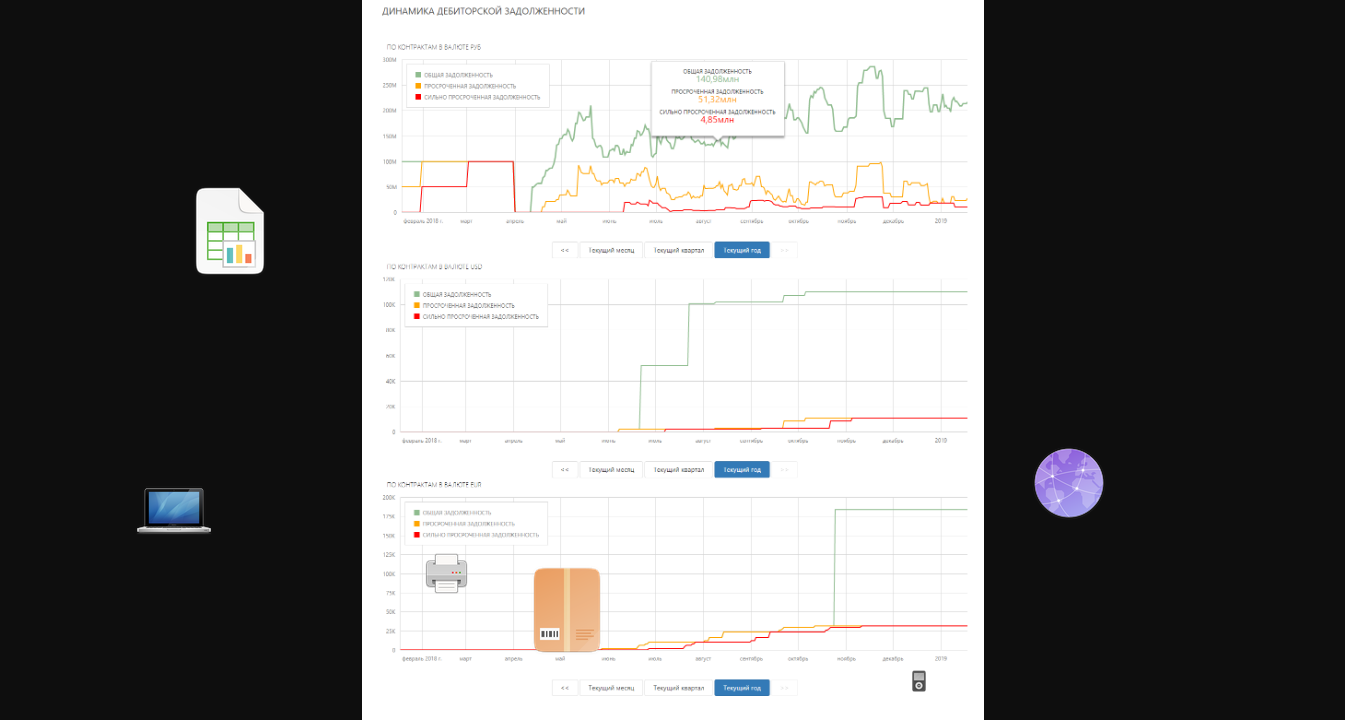  What do you see at coordinates (1069, 483) in the screenshot?
I see `access network and connectivity settings` at bounding box center [1069, 483].